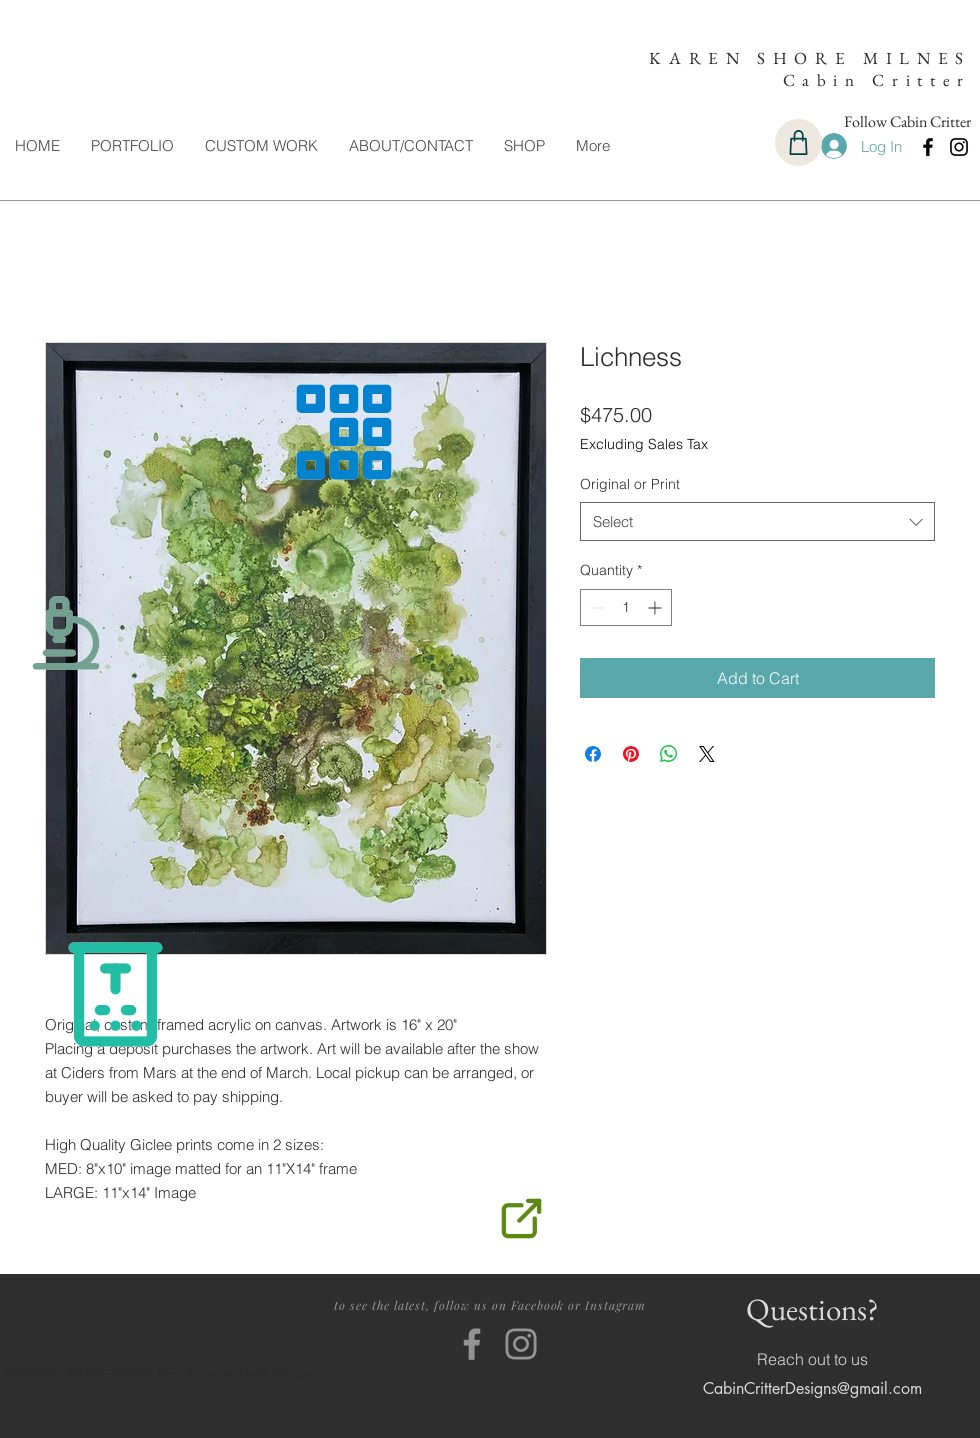 This screenshot has height=1438, width=980. Describe the element at coordinates (344, 432) in the screenshot. I see `pnpm package manager logo` at that location.